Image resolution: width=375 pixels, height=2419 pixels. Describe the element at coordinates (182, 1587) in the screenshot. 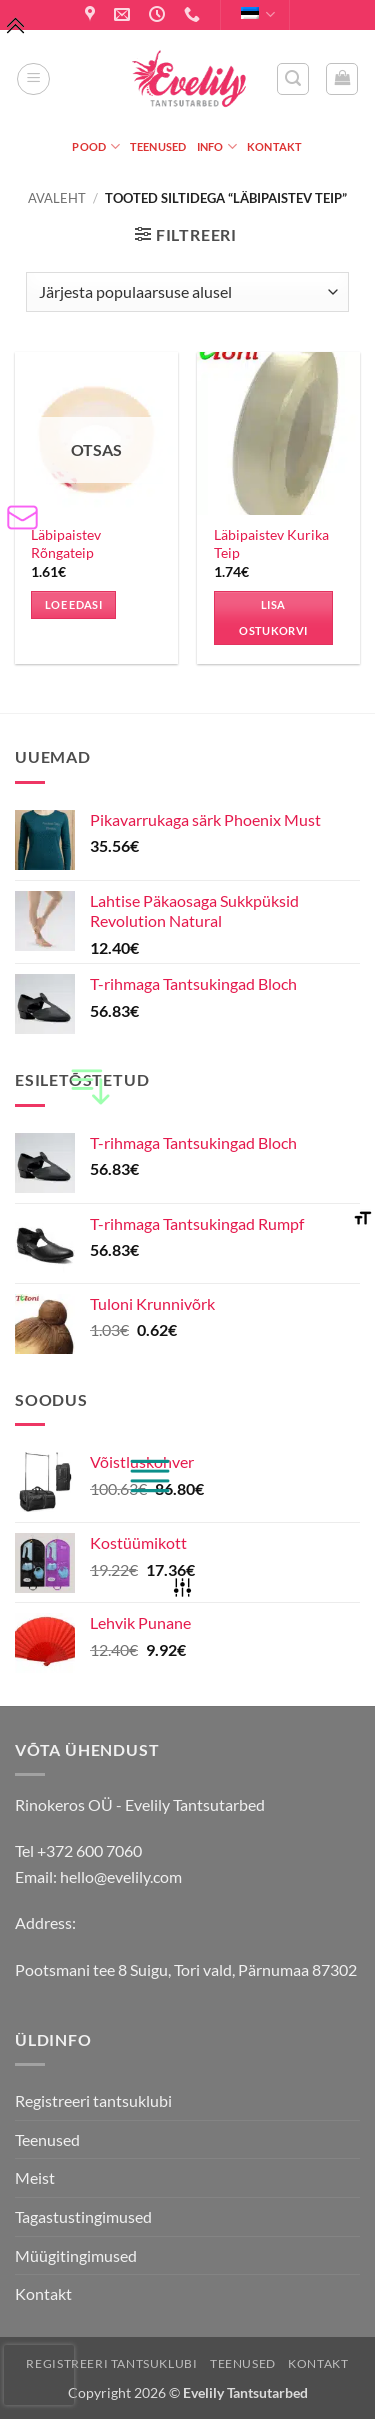

I see `adjust settings or preferences` at that location.